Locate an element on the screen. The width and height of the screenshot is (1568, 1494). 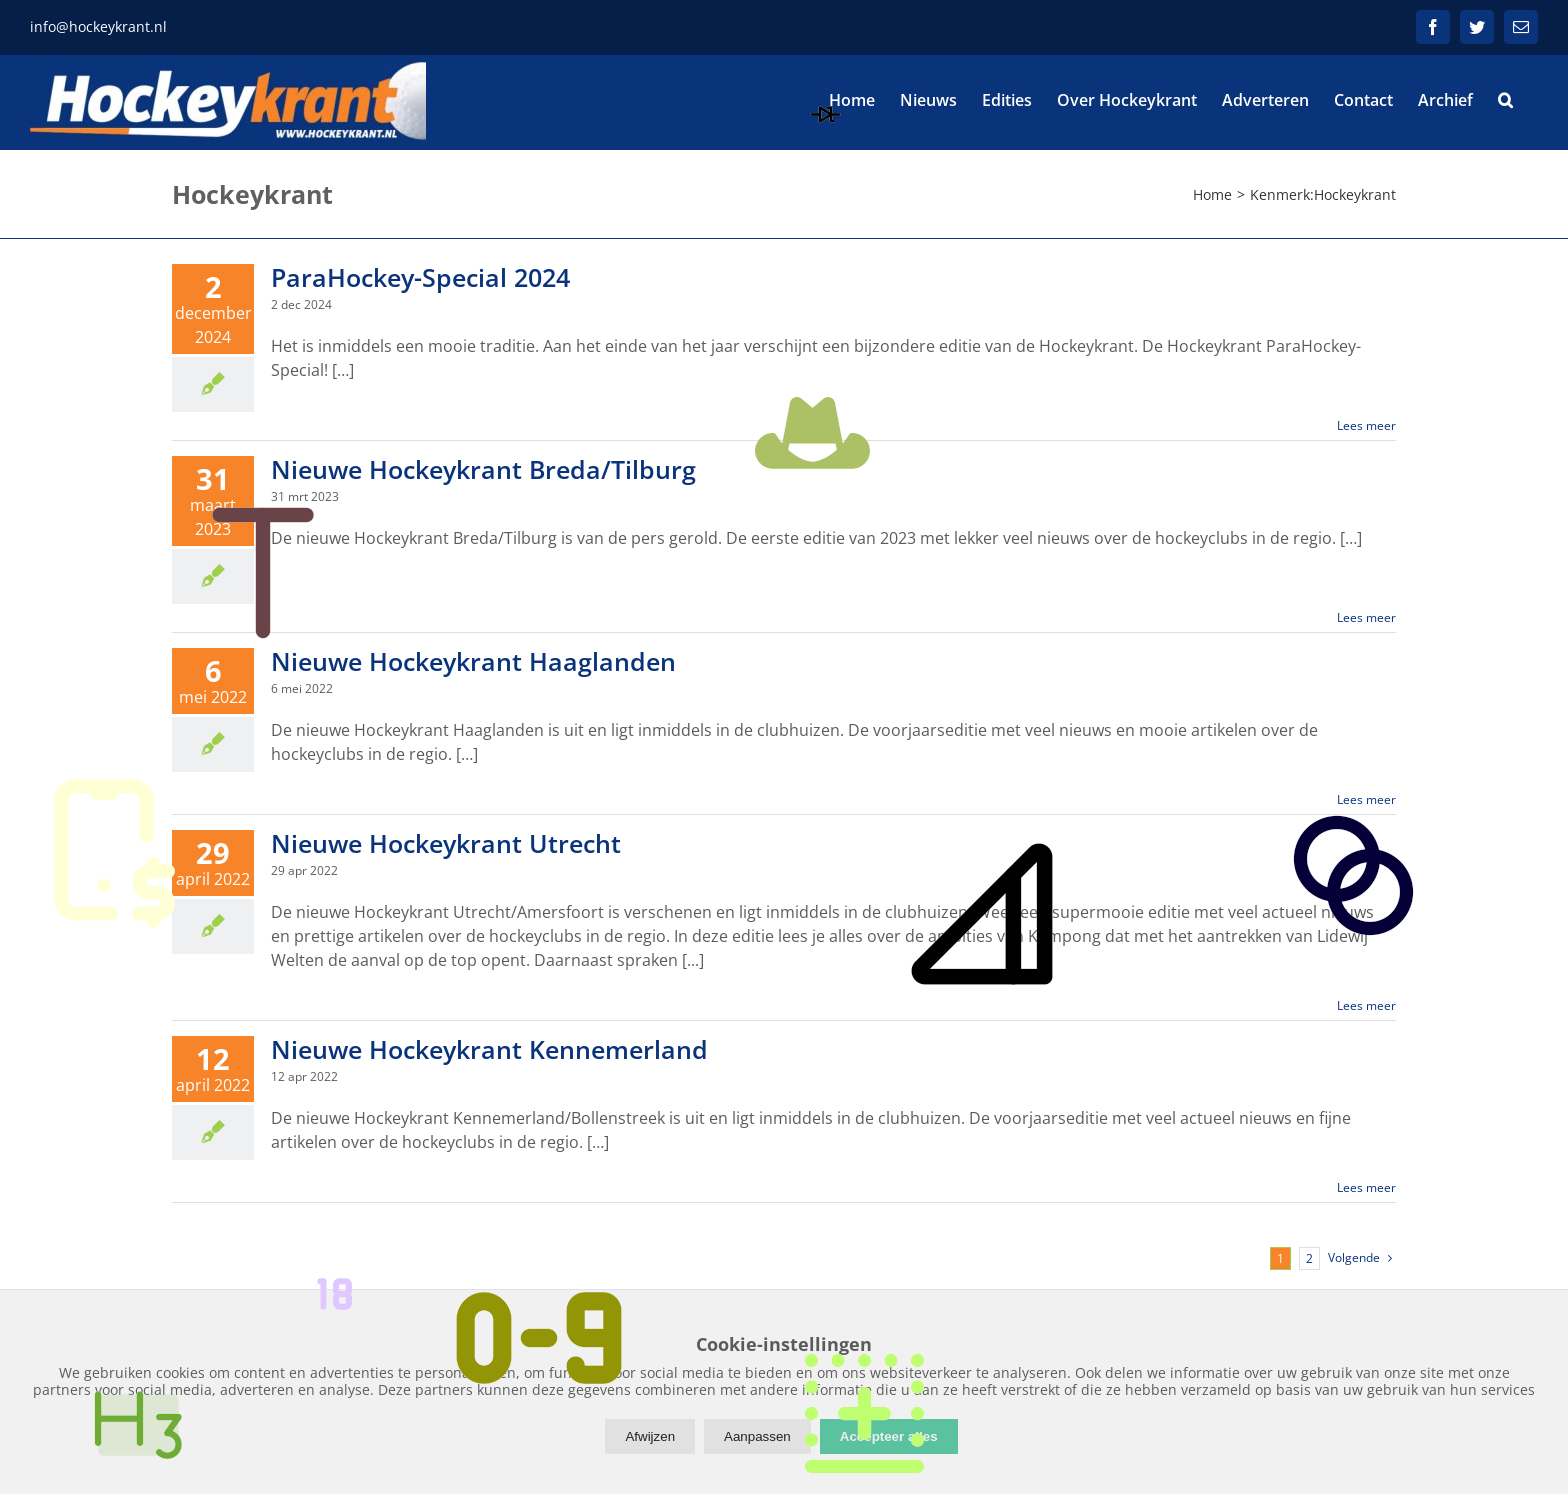
text formatting tool for titles is located at coordinates (263, 573).